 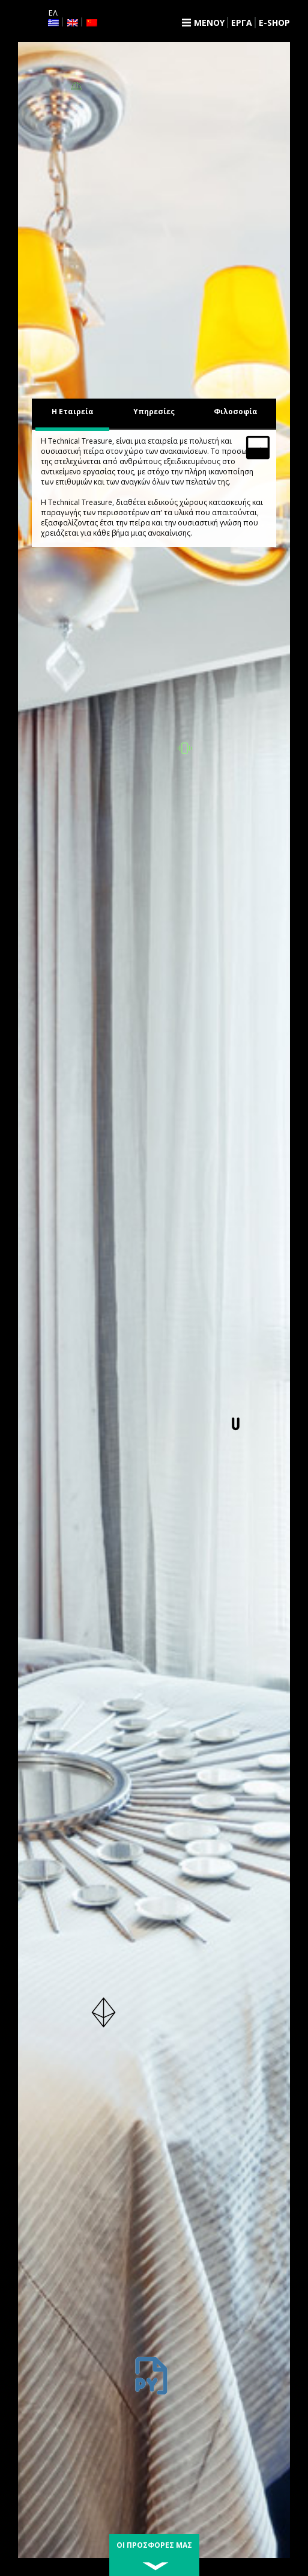 I want to click on open a python file, so click(x=151, y=2376).